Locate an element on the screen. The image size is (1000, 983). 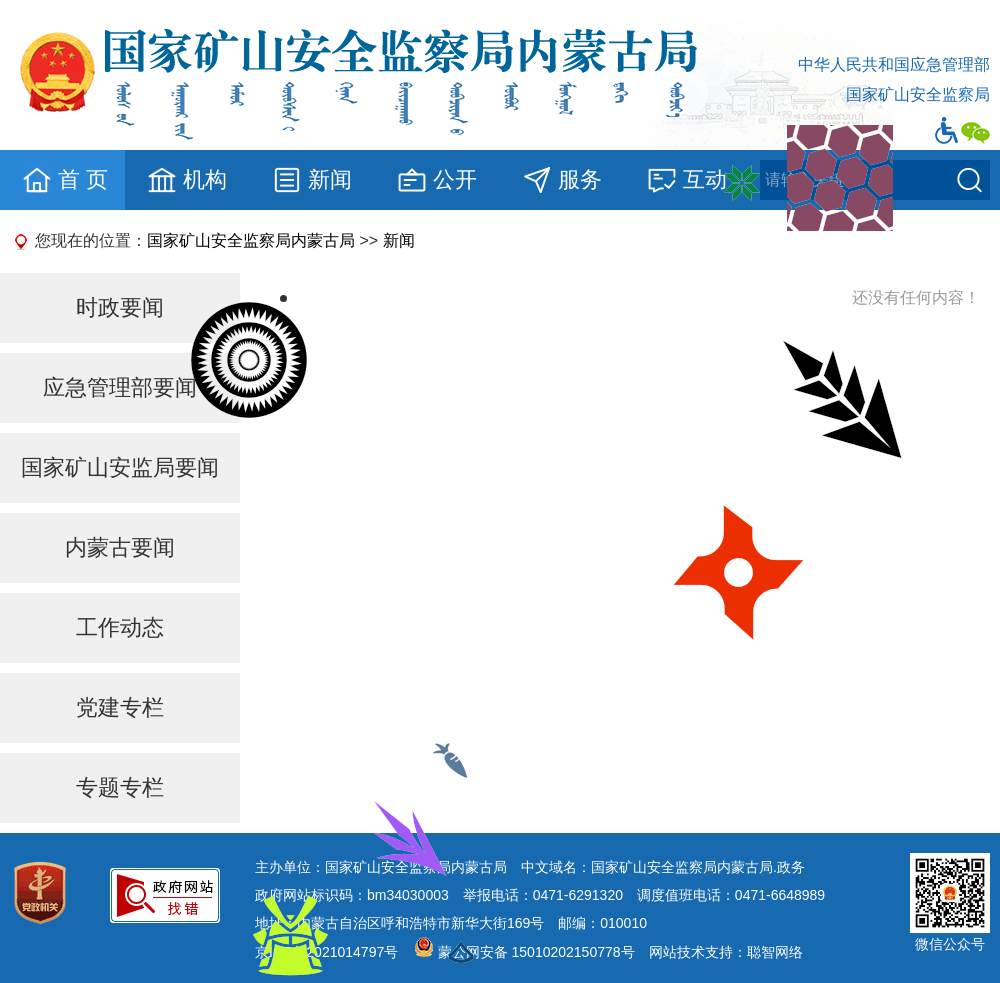
indicates private first class military rank is located at coordinates (461, 952).